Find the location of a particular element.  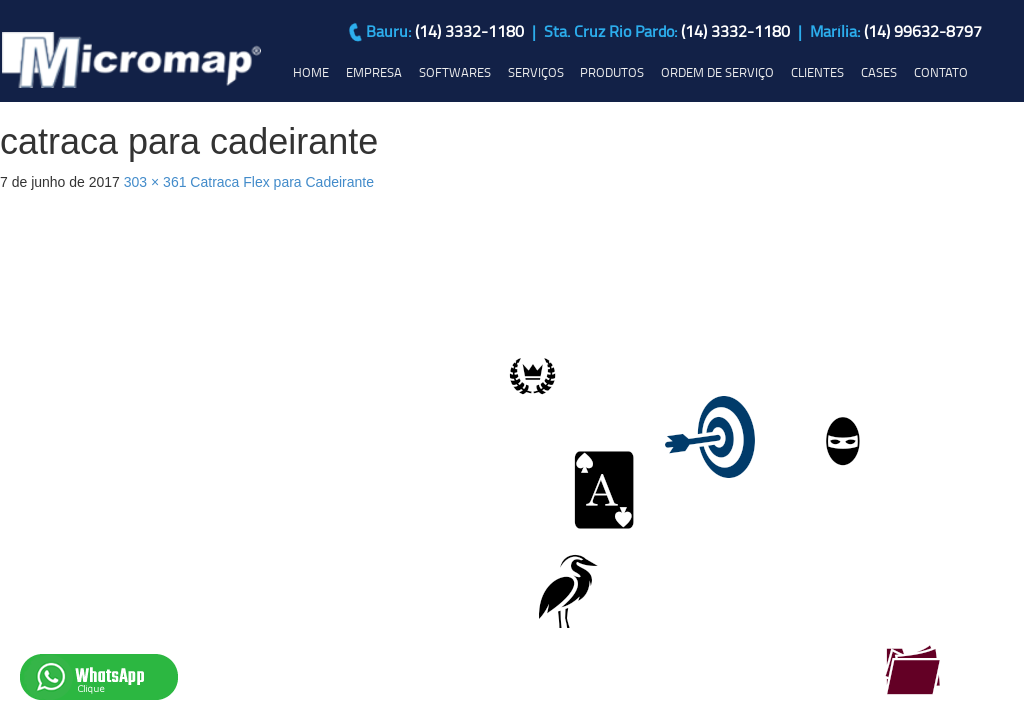

set or view your goals is located at coordinates (710, 437).